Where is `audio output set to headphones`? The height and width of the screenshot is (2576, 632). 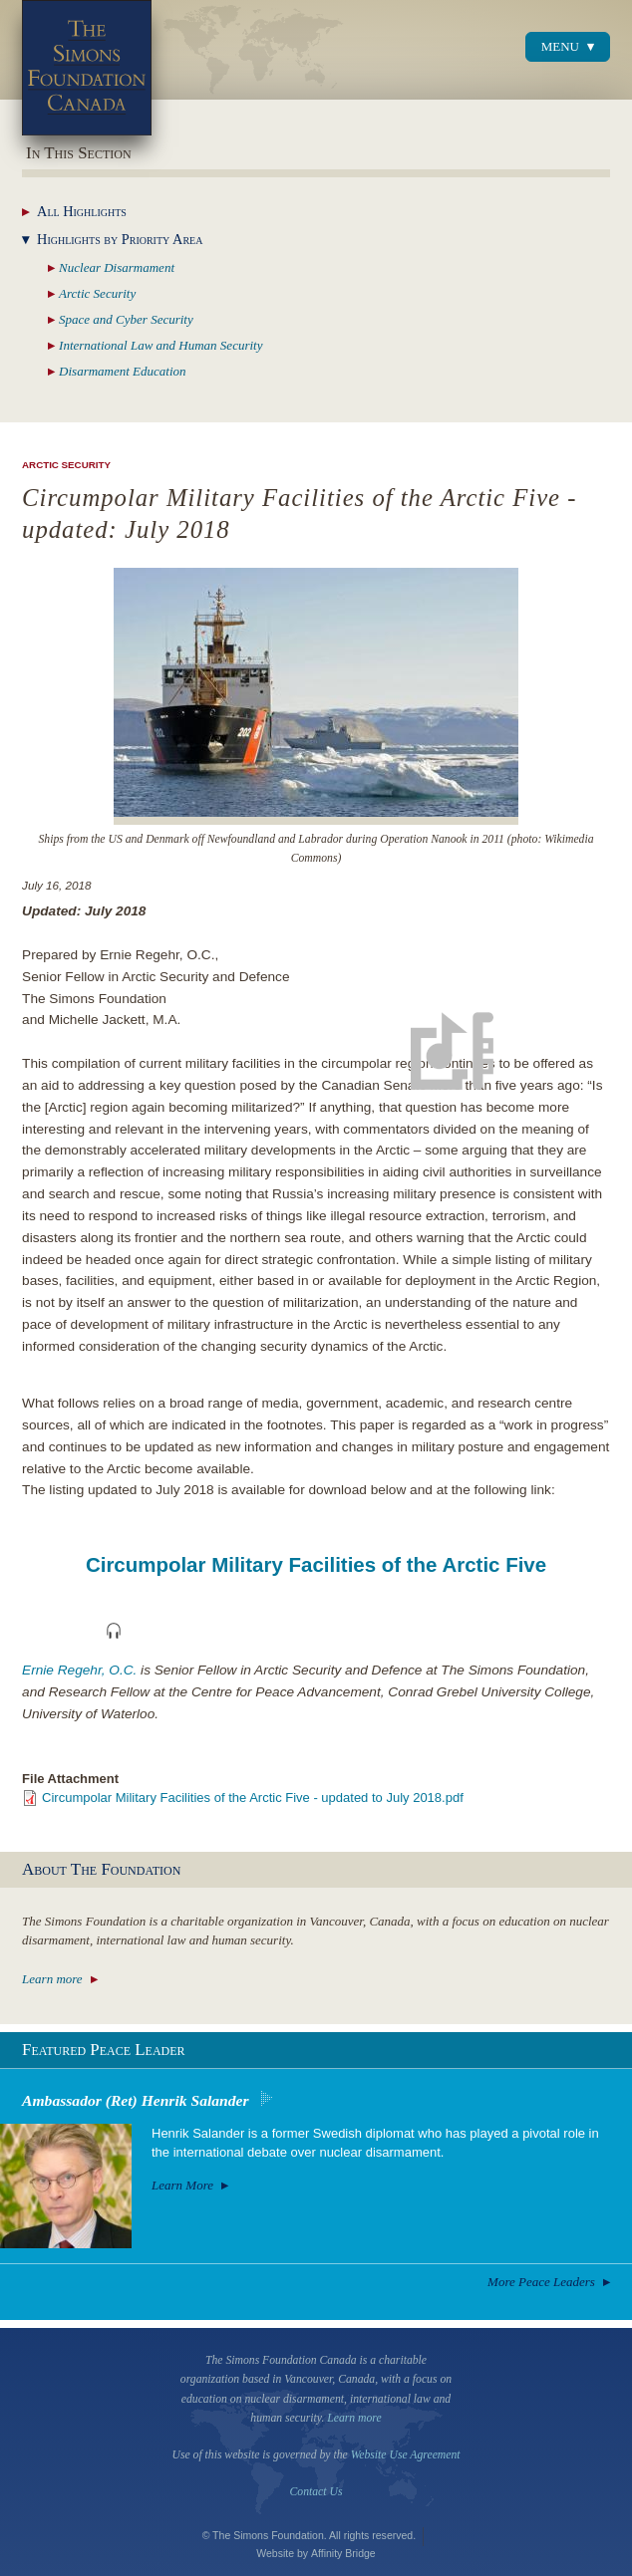 audio output set to headphones is located at coordinates (114, 1631).